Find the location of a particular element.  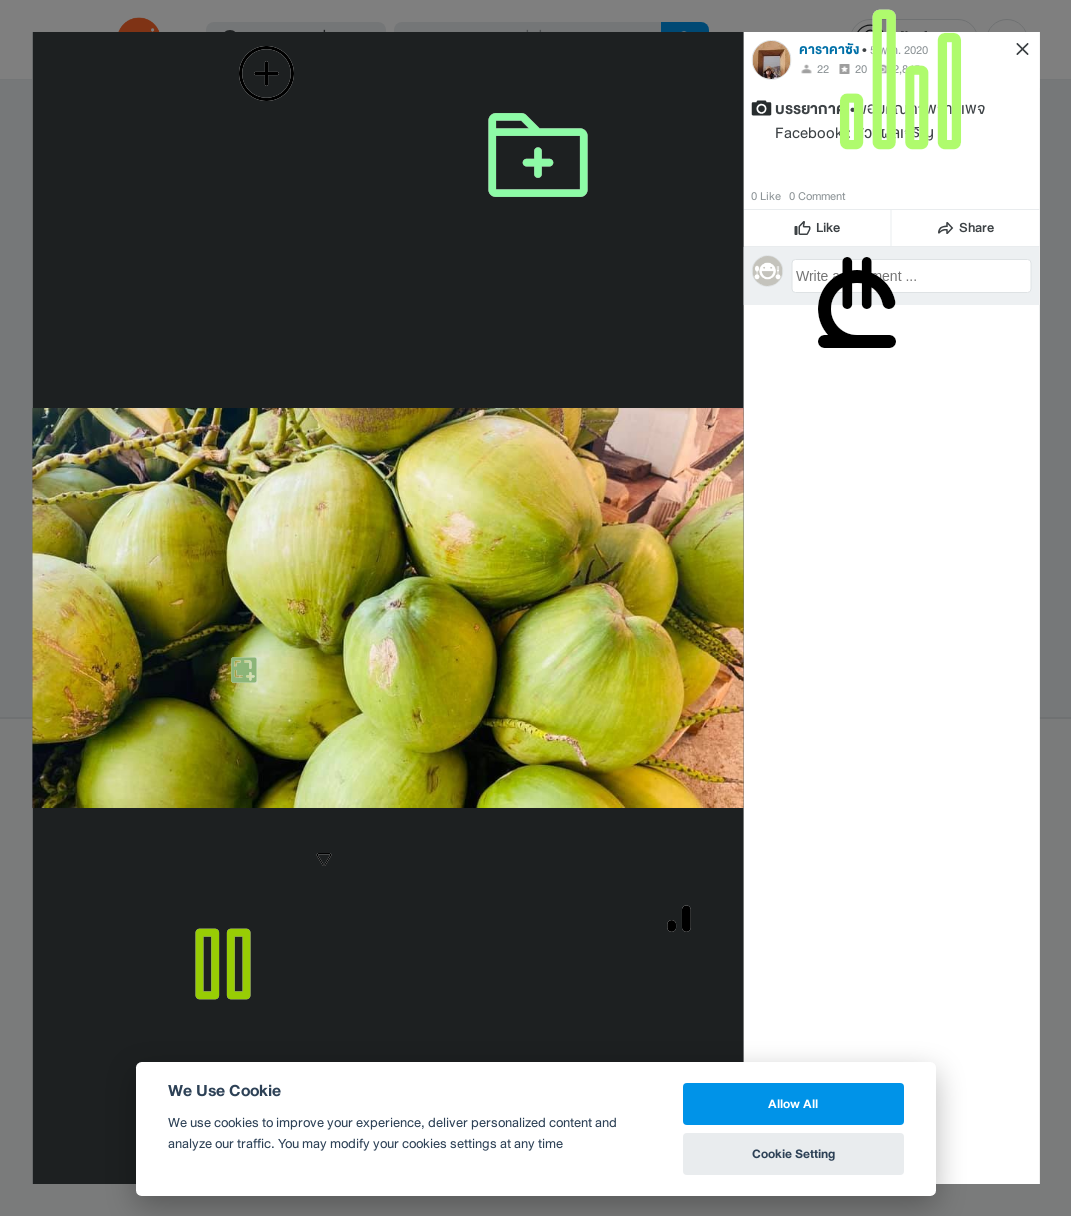

add to current selection is located at coordinates (244, 670).